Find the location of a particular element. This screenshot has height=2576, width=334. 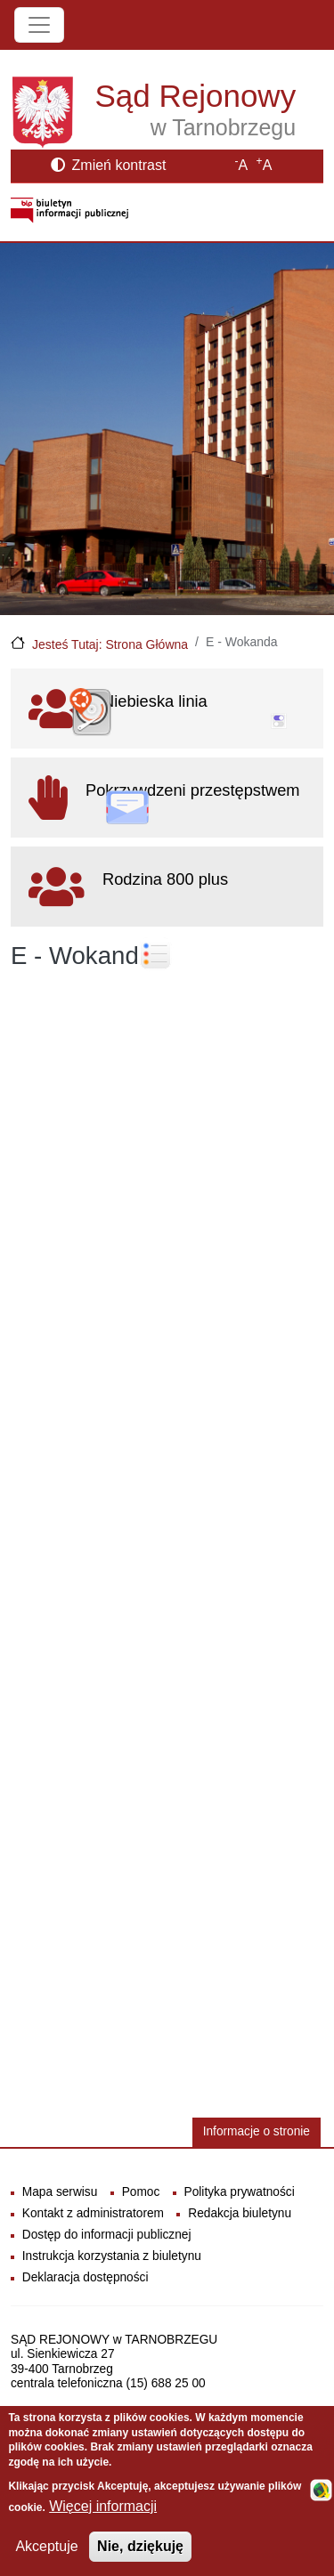

open unity tweak tool settings is located at coordinates (279, 721).